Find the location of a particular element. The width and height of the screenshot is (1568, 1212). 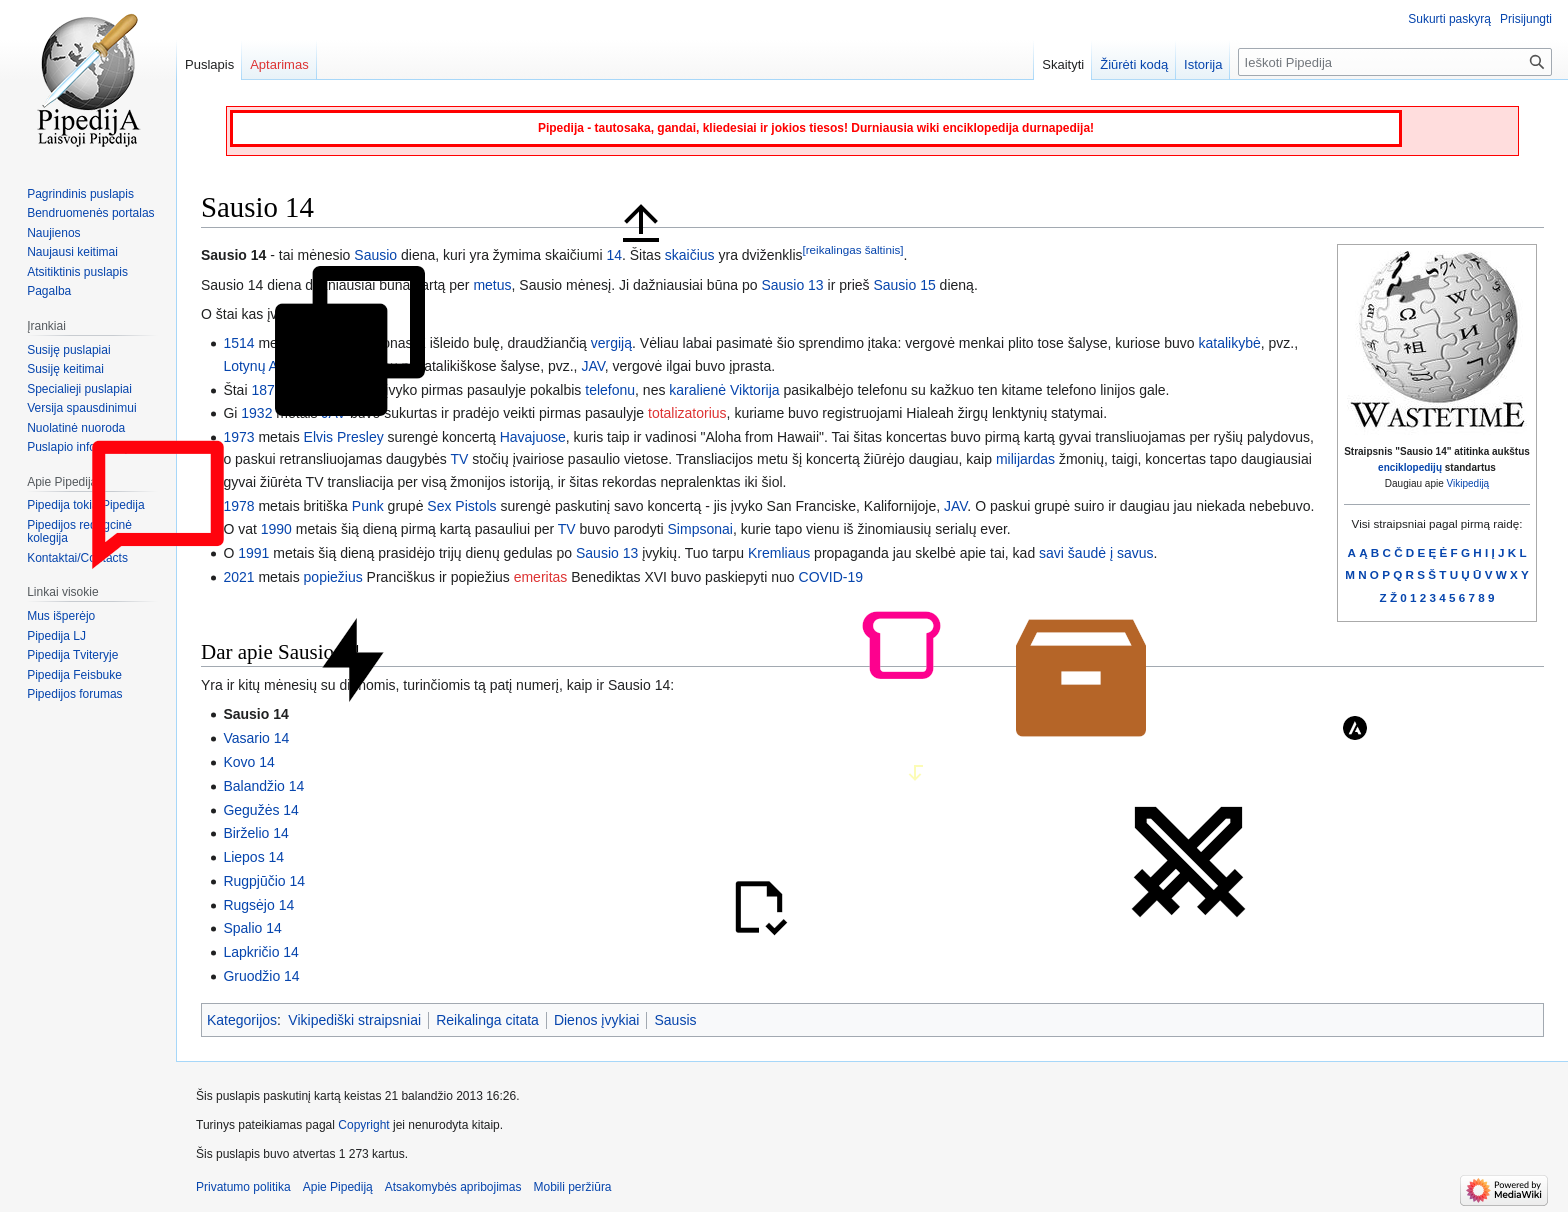

browse bakery or bread products is located at coordinates (901, 643).